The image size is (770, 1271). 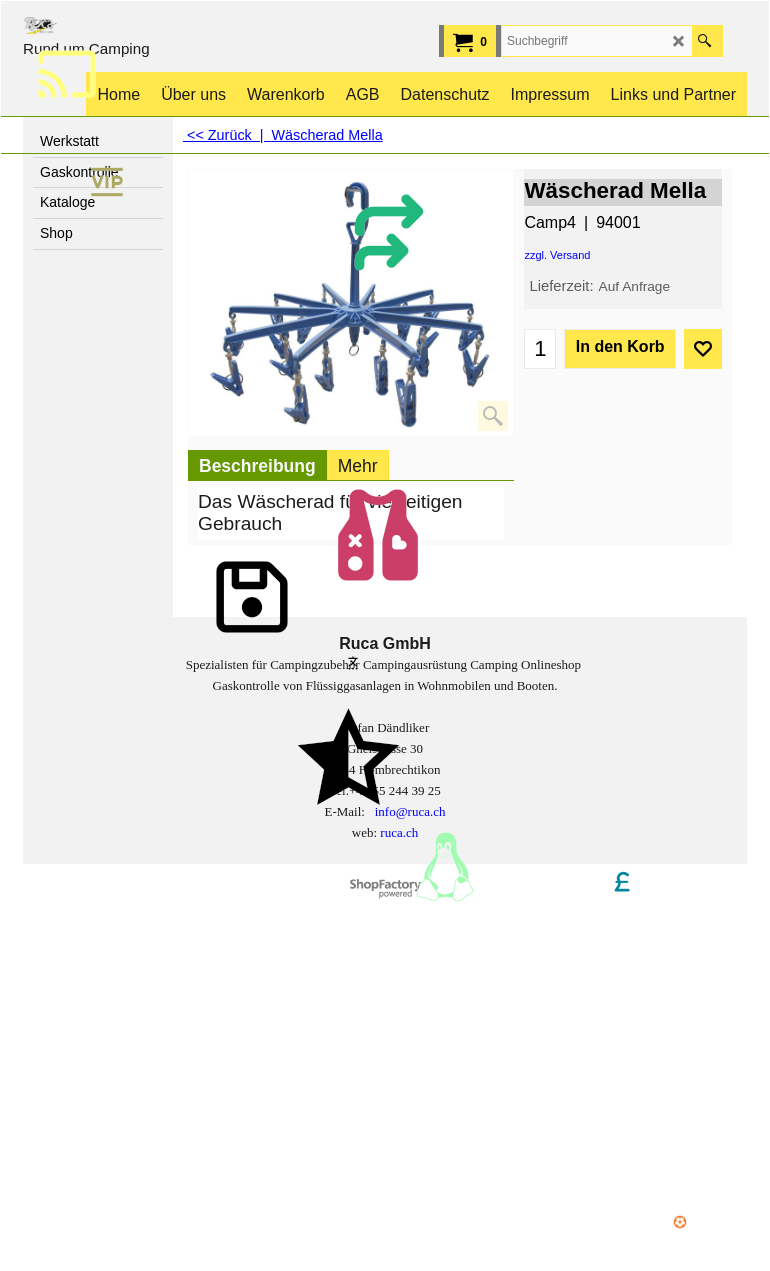 I want to click on indicates VIP or premium membership status, so click(x=107, y=182).